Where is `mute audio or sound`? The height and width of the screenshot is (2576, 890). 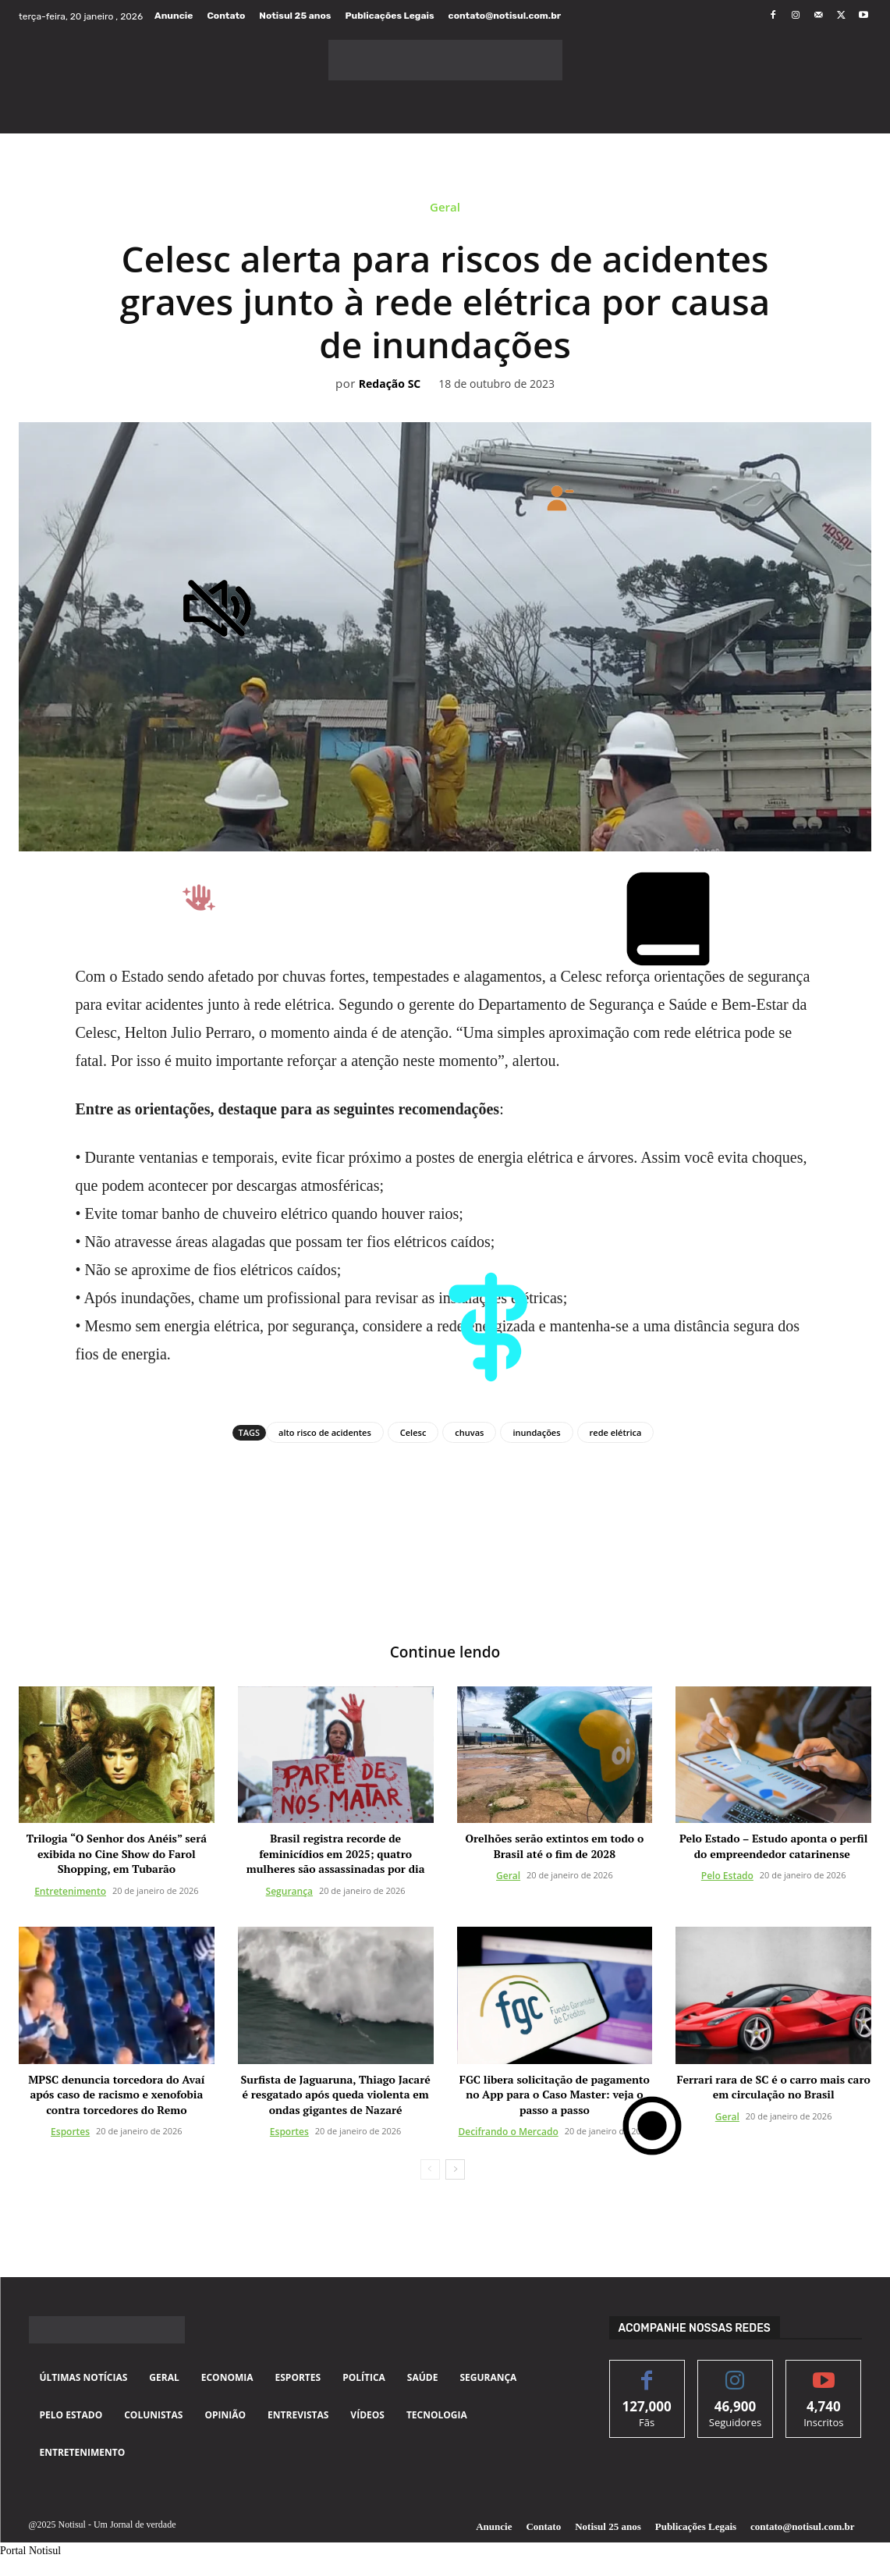
mute audio or sound is located at coordinates (216, 608).